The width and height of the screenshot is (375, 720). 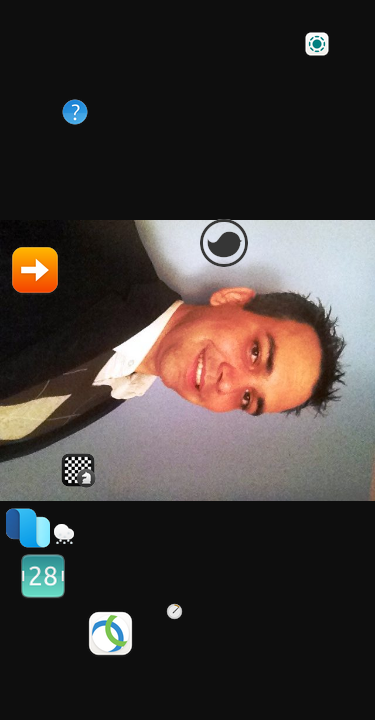 I want to click on open cisco anyconnect vpn client, so click(x=110, y=633).